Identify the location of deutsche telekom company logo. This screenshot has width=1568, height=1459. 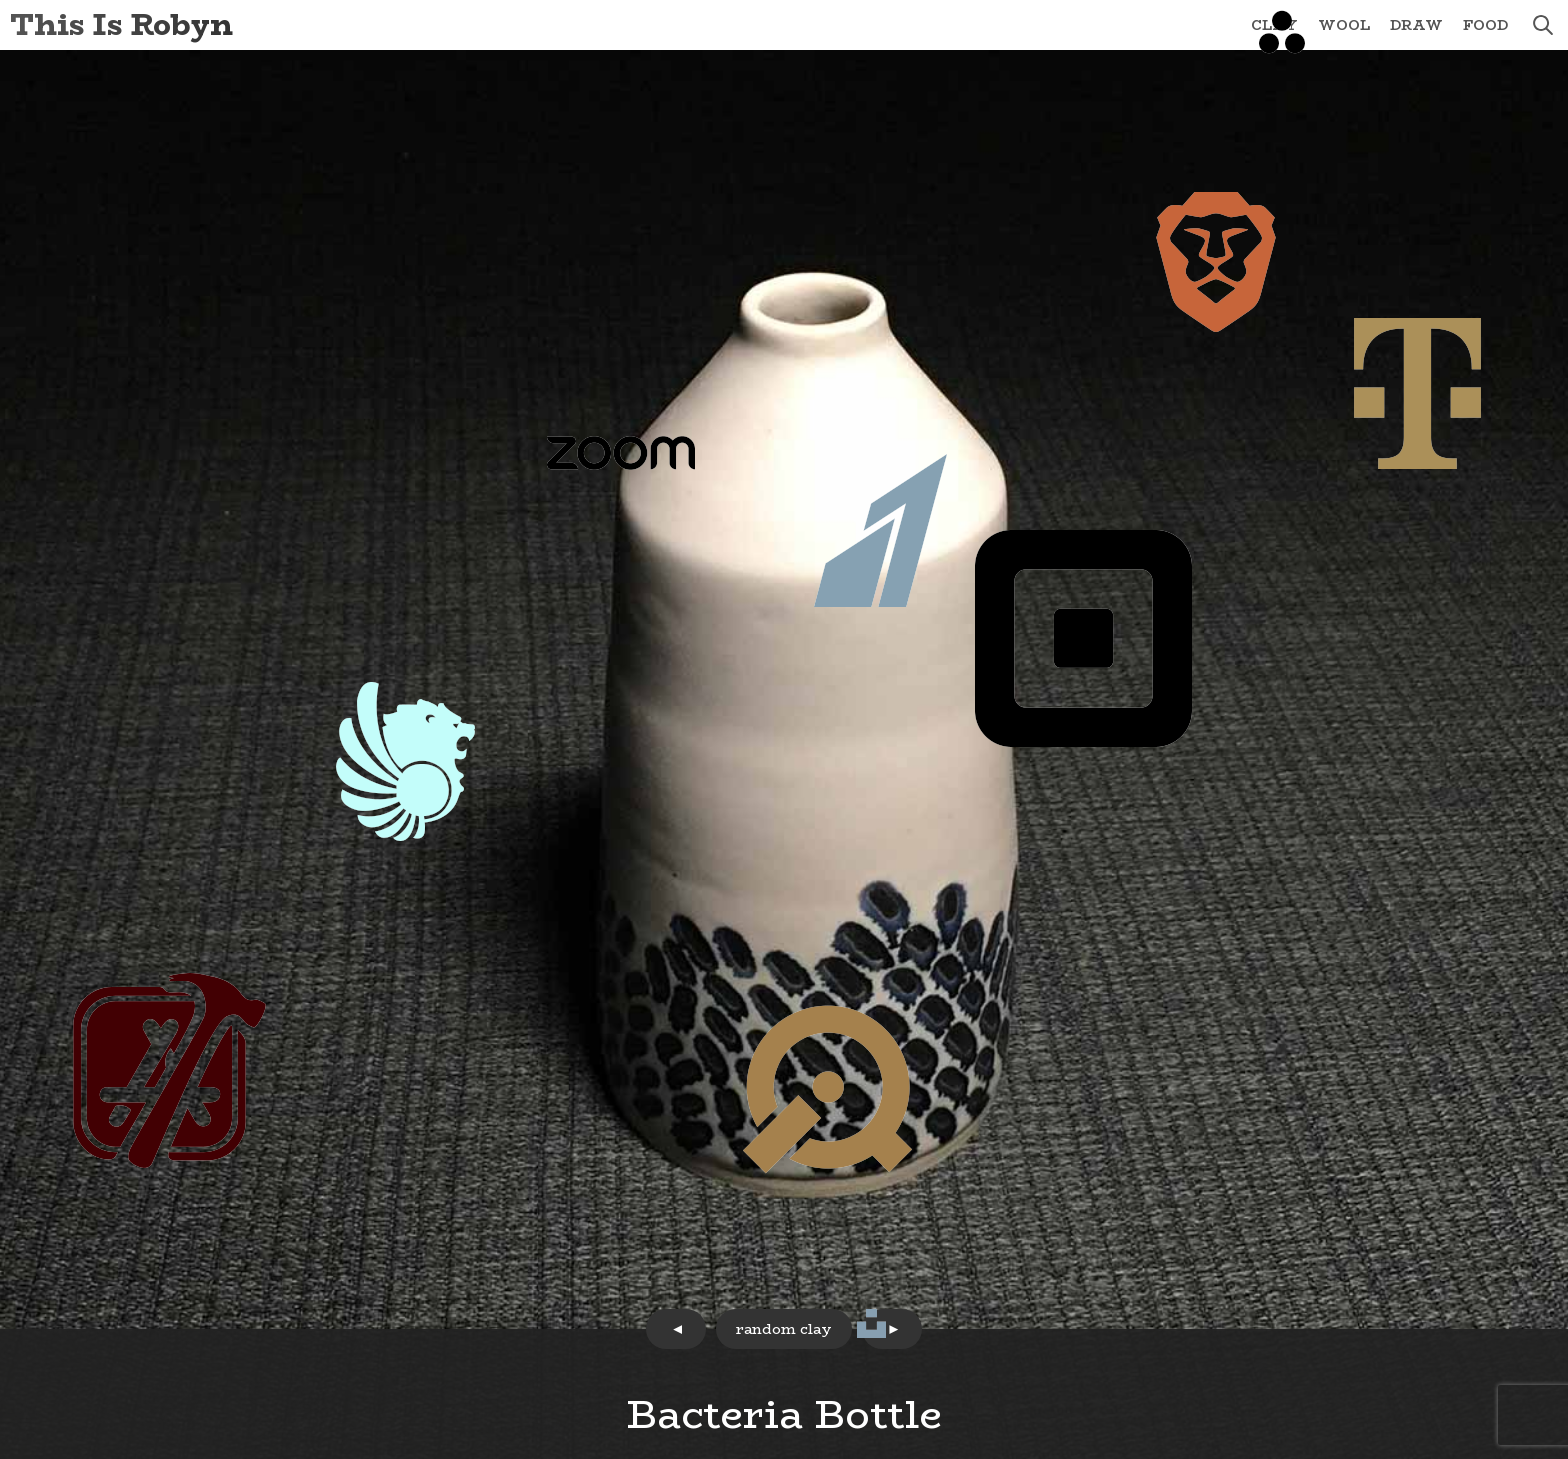
(1417, 393).